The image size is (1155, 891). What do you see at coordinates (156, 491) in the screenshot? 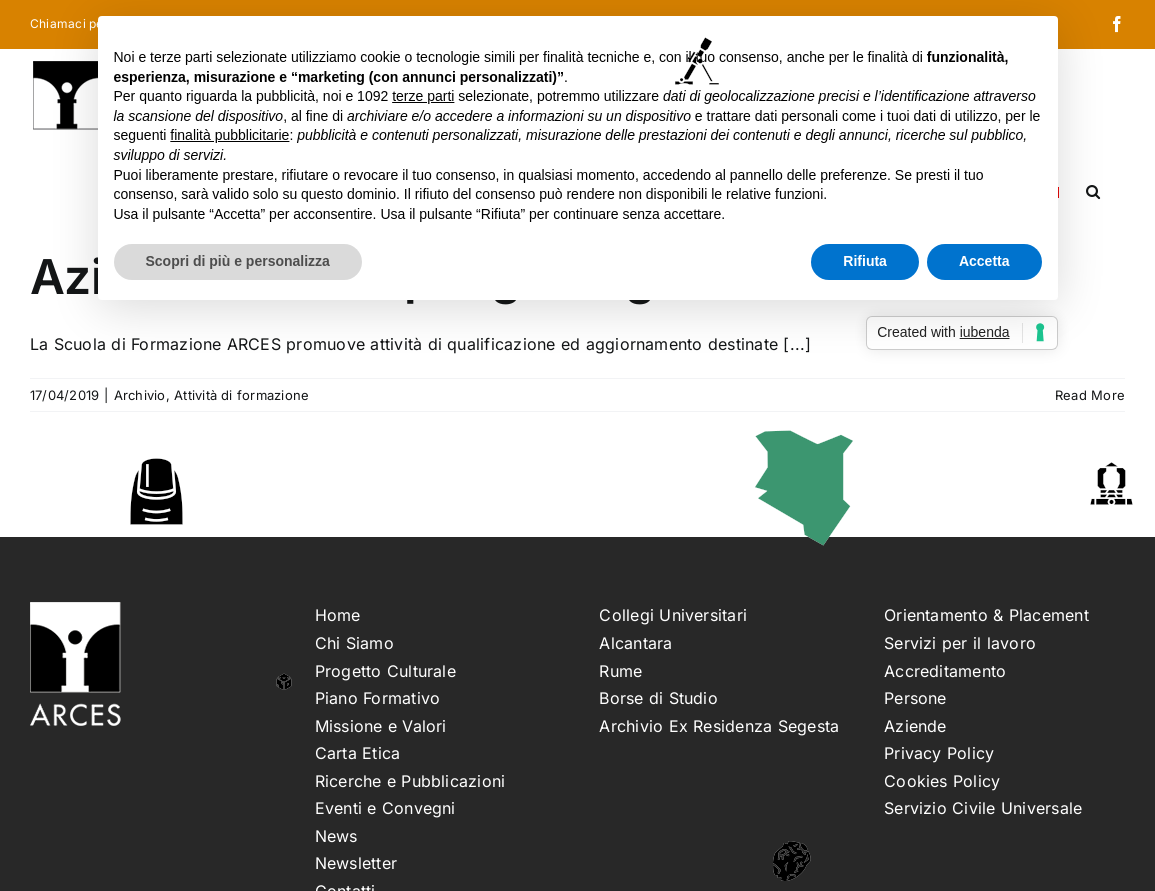
I see `select nail art or manicure options` at bounding box center [156, 491].